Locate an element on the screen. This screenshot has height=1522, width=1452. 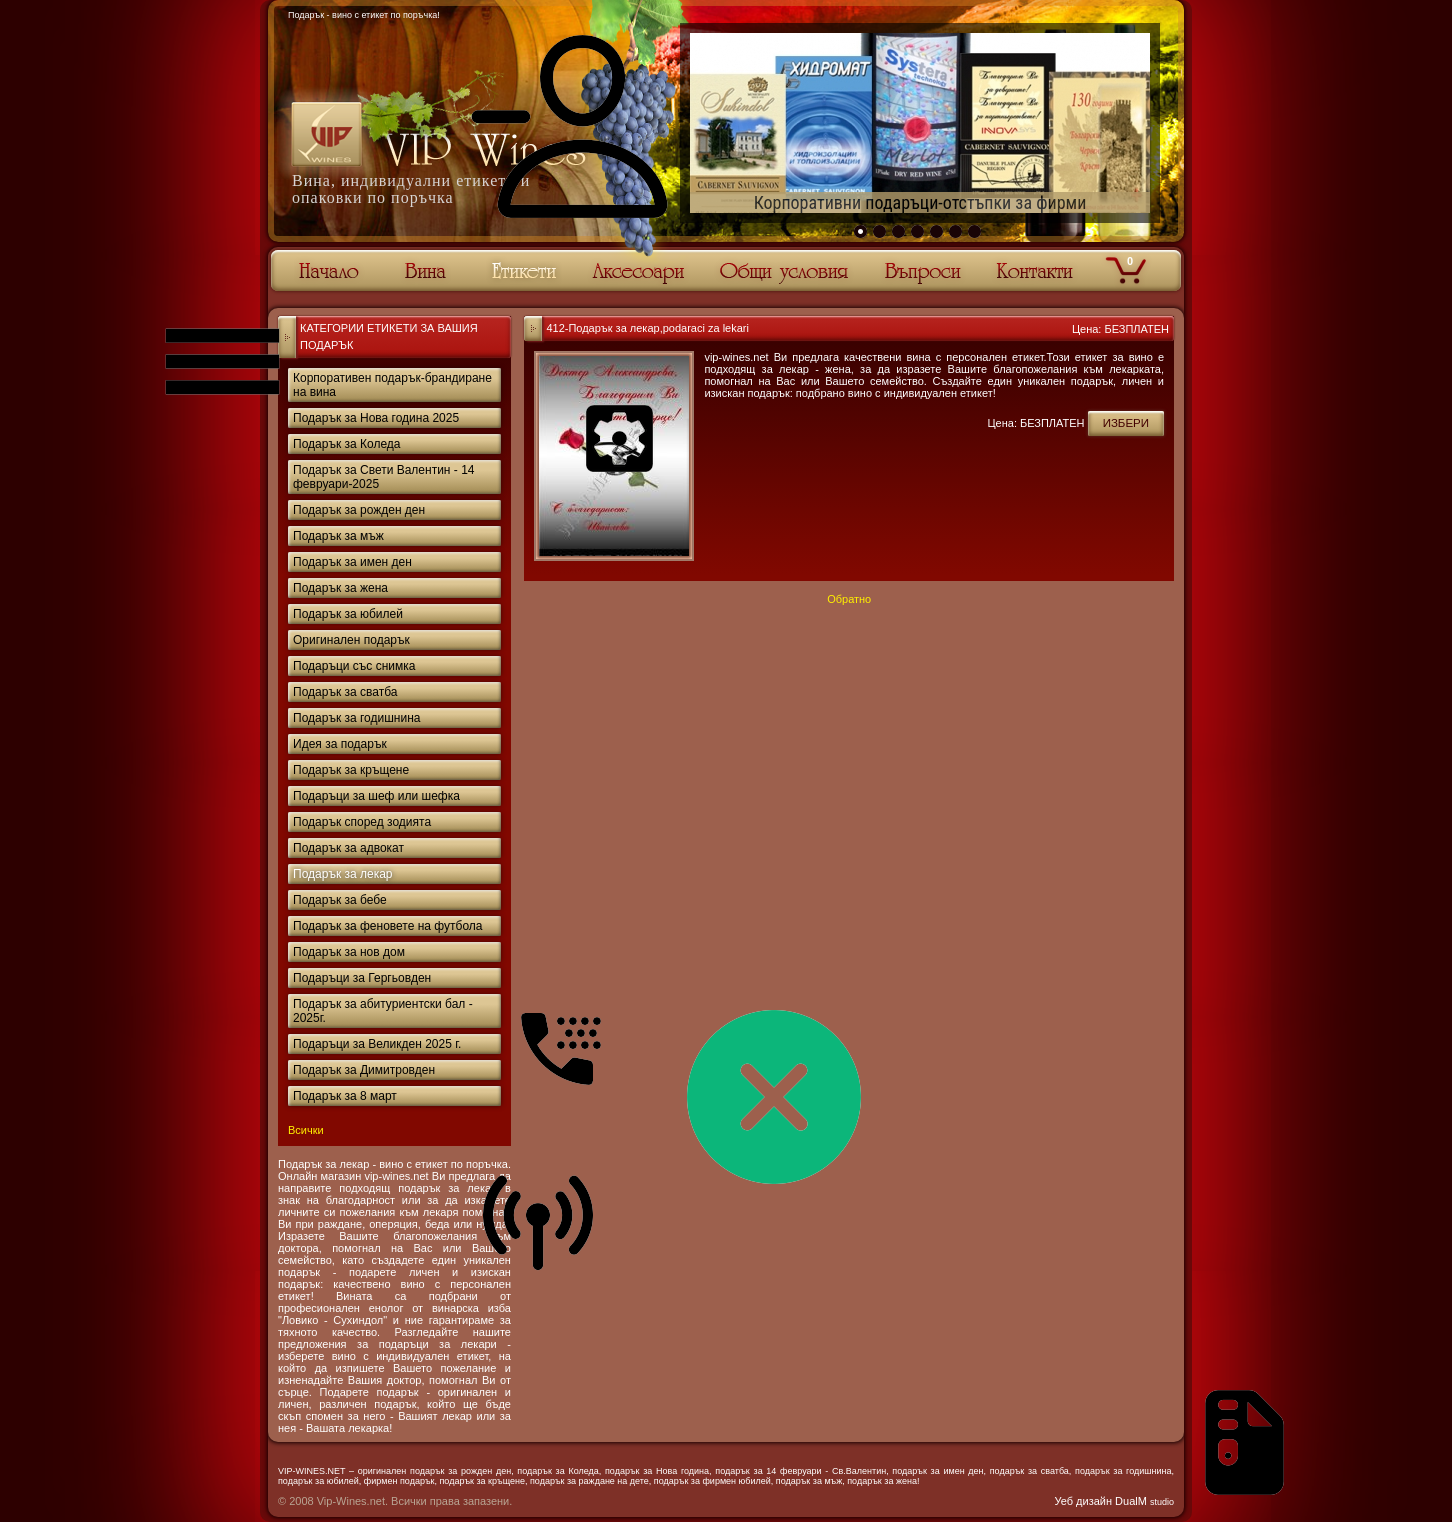
access TTY/text telephone services is located at coordinates (561, 1049).